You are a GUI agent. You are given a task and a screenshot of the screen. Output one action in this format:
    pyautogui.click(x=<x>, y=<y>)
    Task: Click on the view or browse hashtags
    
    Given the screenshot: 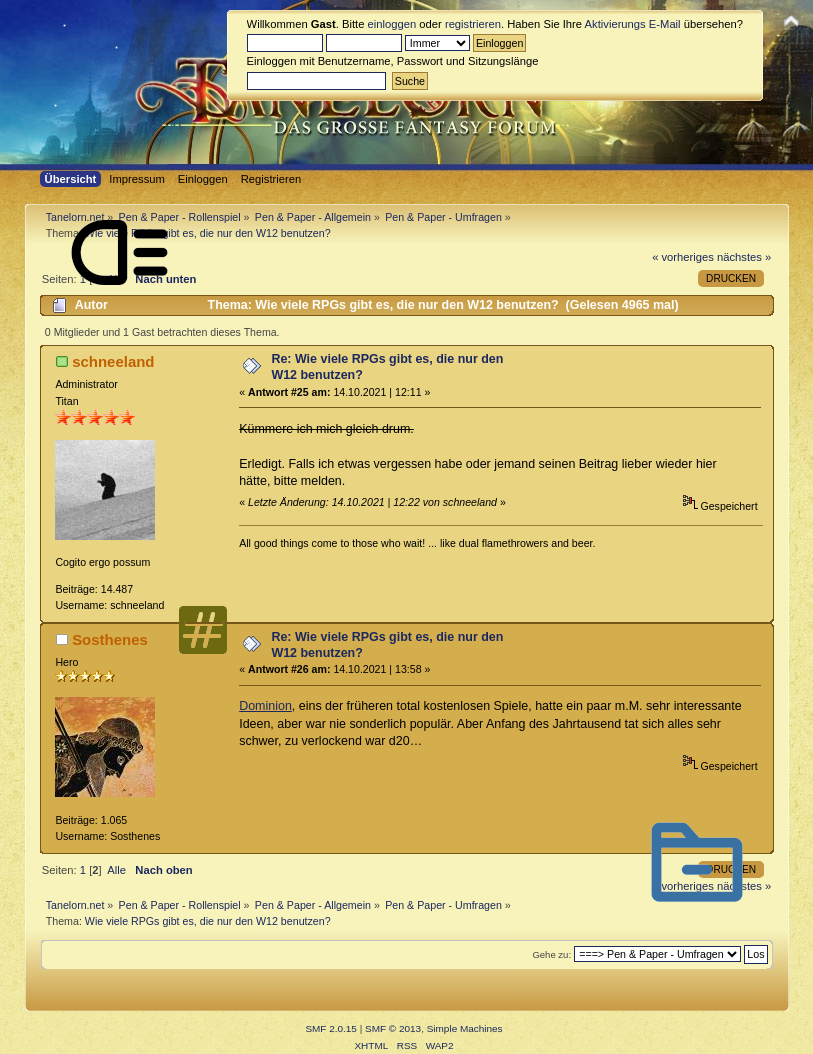 What is the action you would take?
    pyautogui.click(x=203, y=630)
    